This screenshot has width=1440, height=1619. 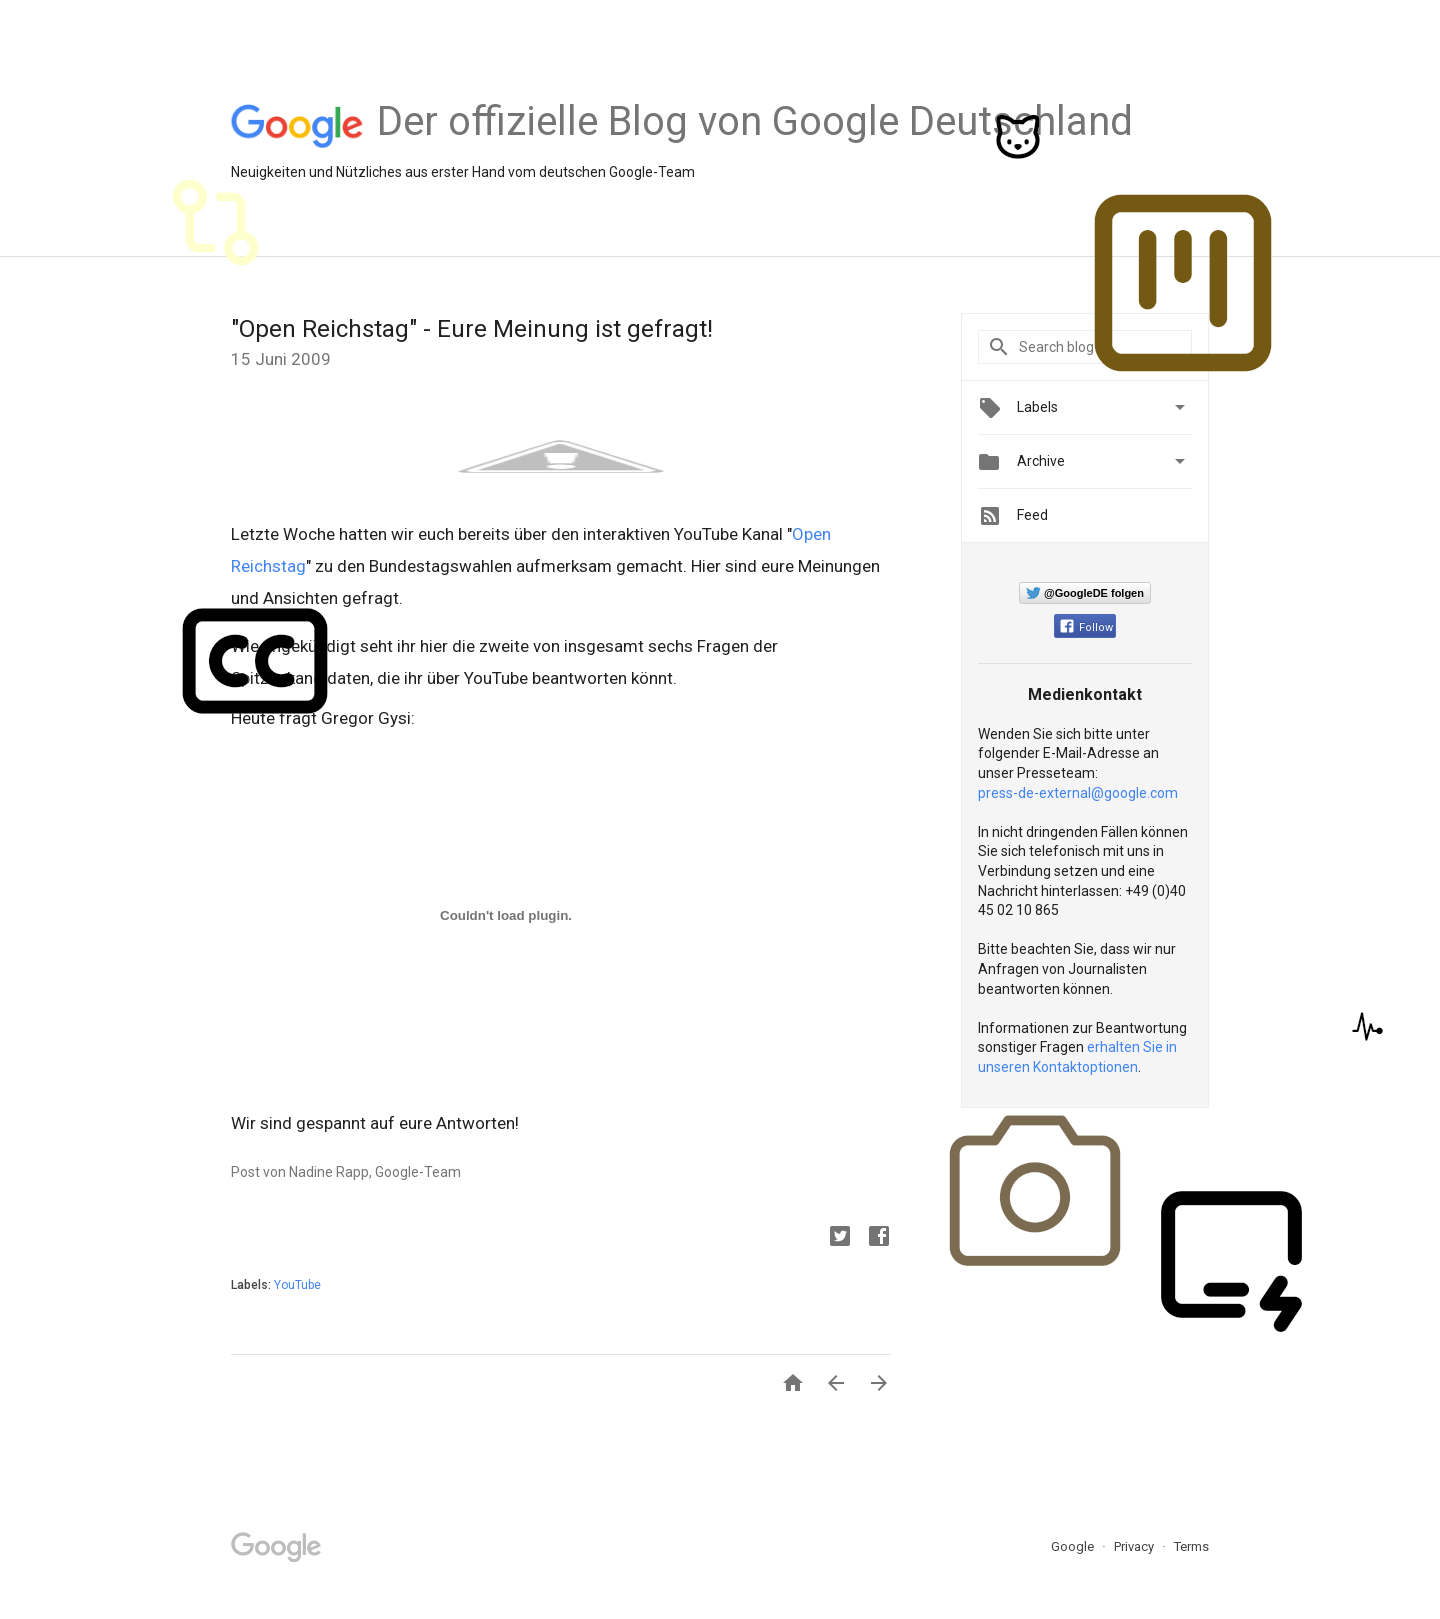 I want to click on compare branches or commits in a repository, so click(x=215, y=222).